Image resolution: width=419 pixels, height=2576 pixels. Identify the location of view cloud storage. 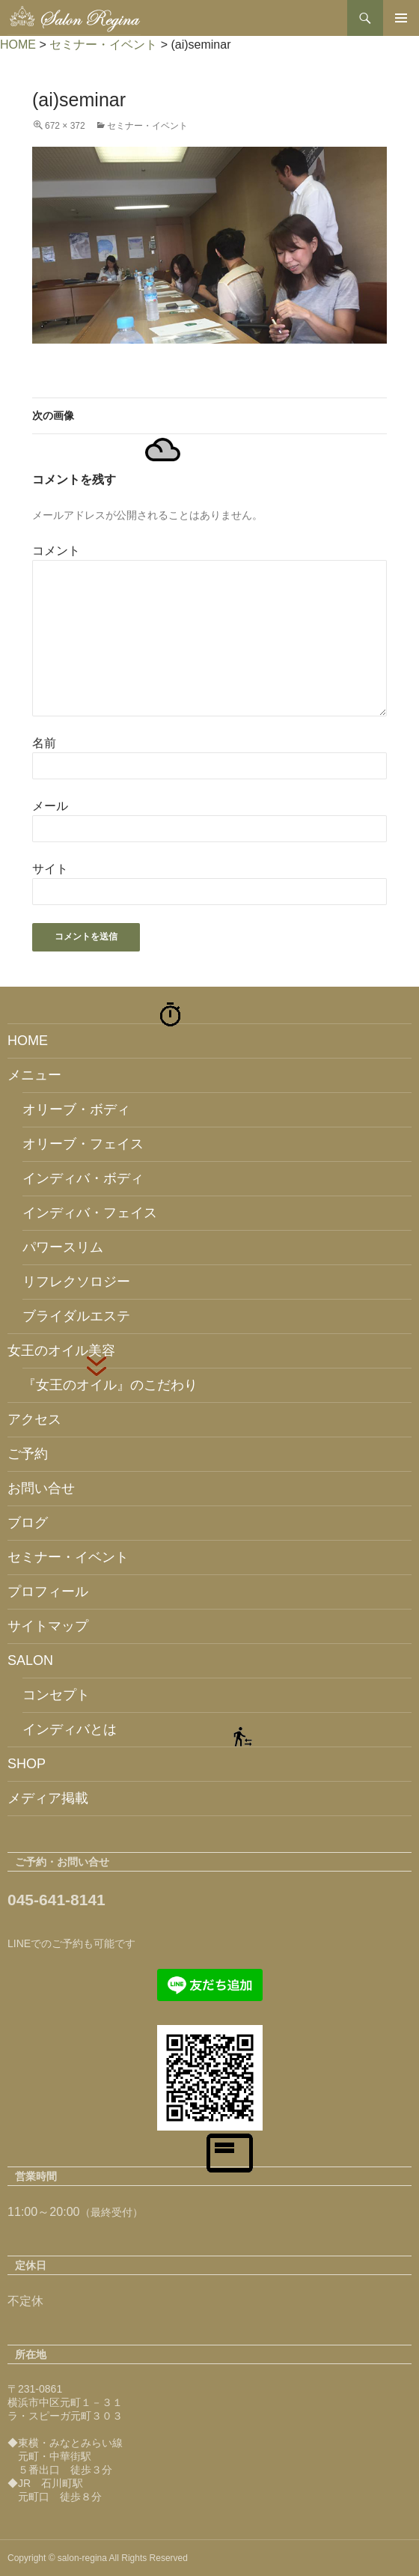
(162, 449).